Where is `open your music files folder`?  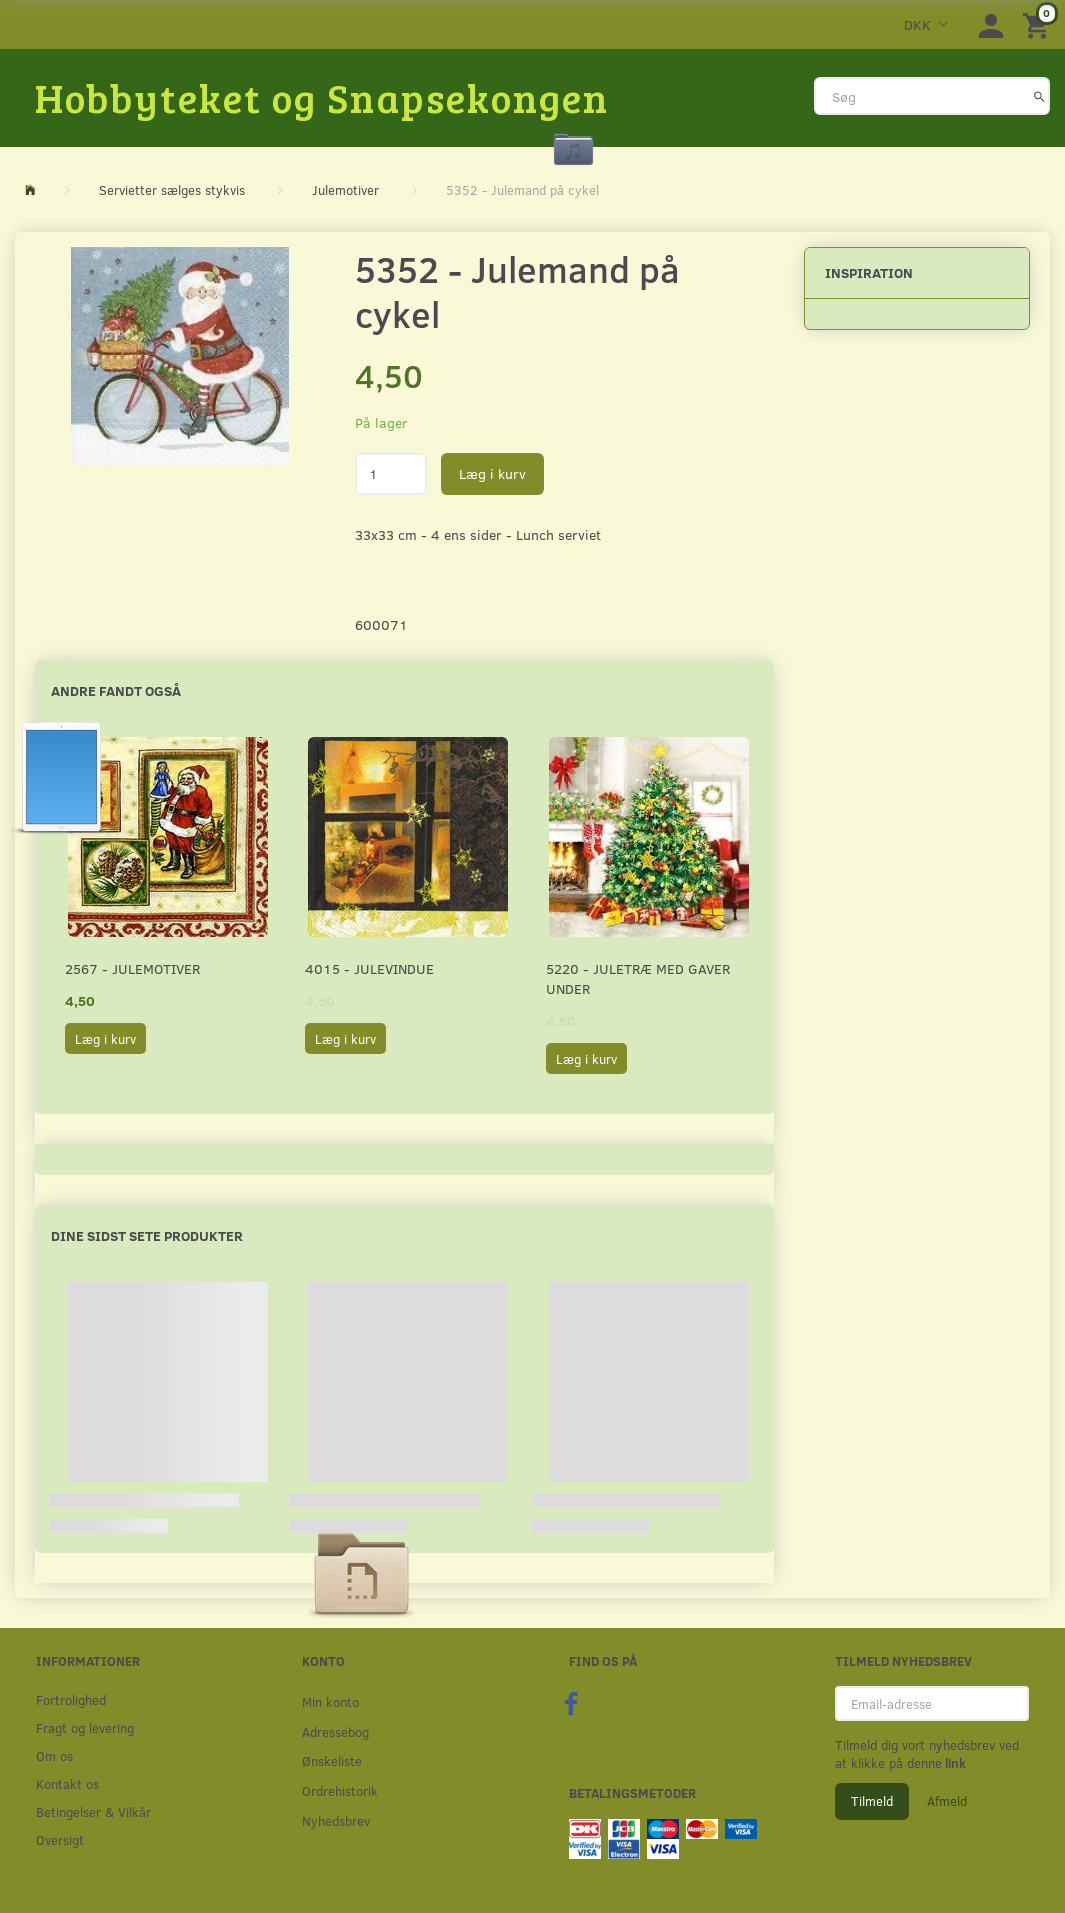
open your music files folder is located at coordinates (573, 149).